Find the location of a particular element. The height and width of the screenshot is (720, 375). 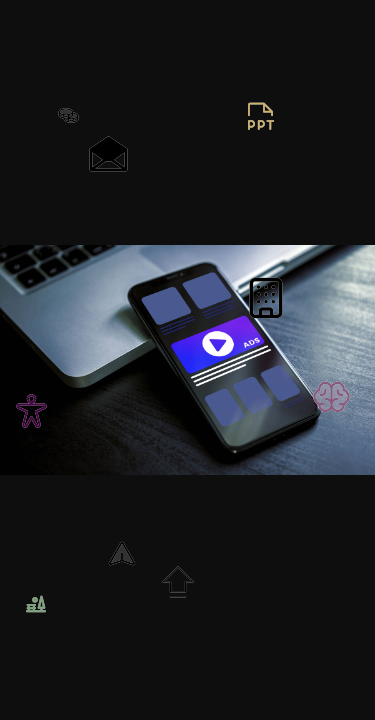

upload a file or document is located at coordinates (178, 583).